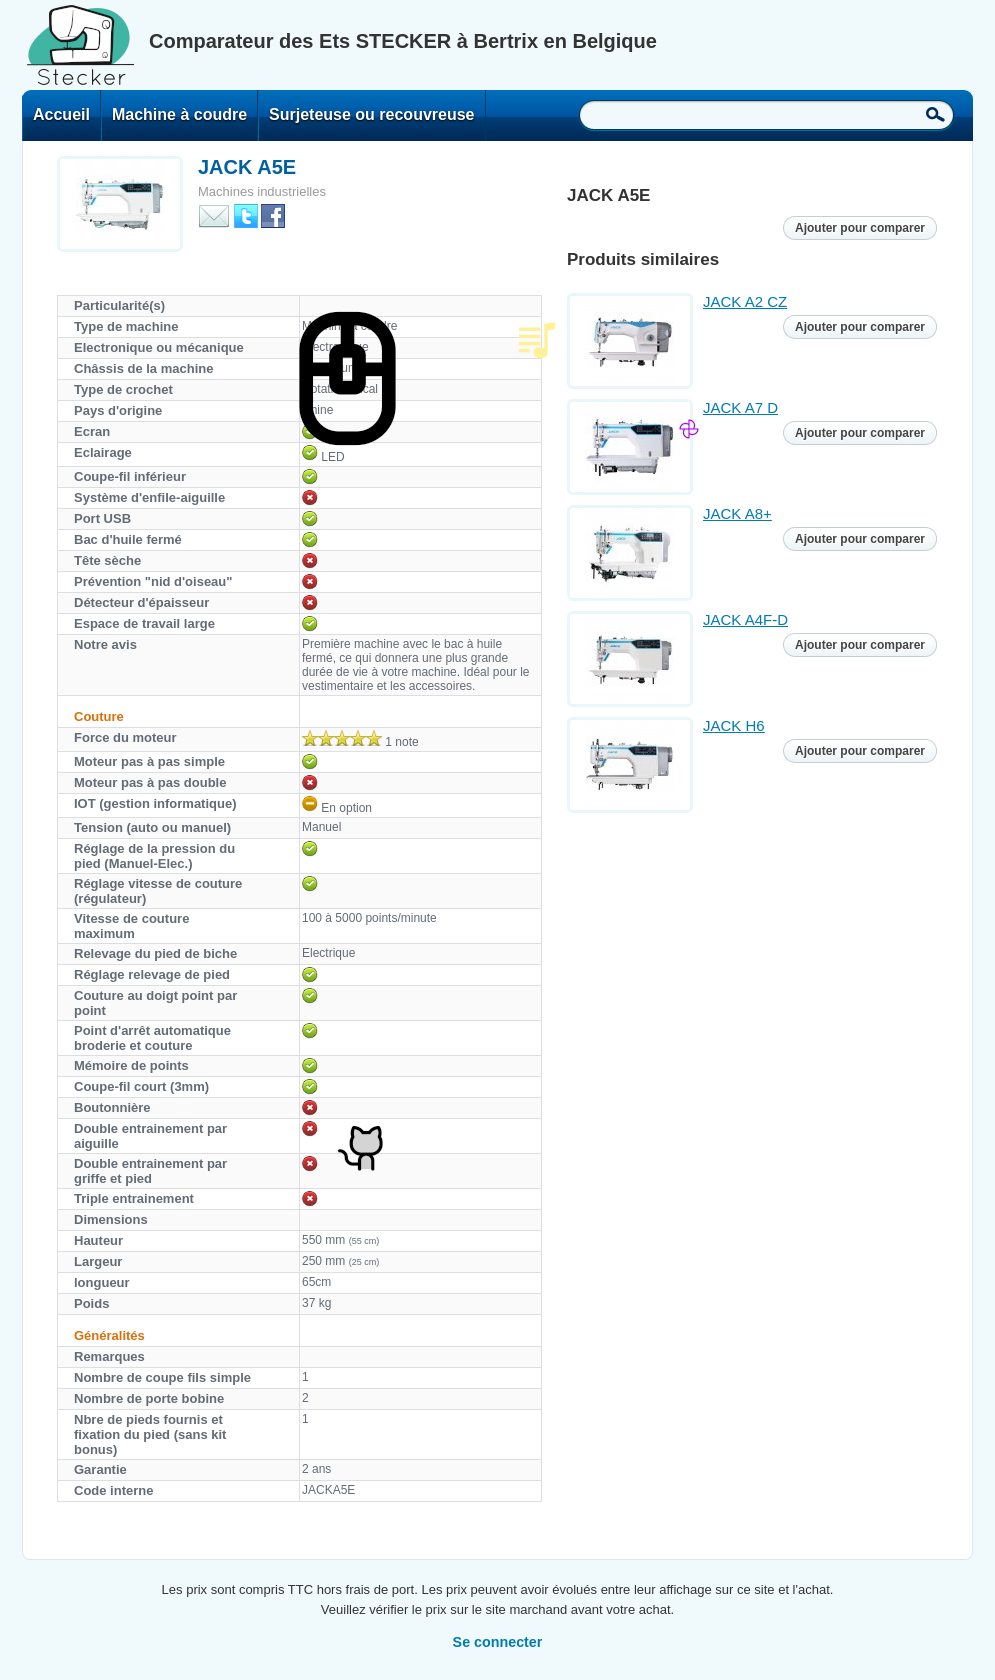 This screenshot has height=1680, width=995. What do you see at coordinates (689, 429) in the screenshot?
I see `open google photos` at bounding box center [689, 429].